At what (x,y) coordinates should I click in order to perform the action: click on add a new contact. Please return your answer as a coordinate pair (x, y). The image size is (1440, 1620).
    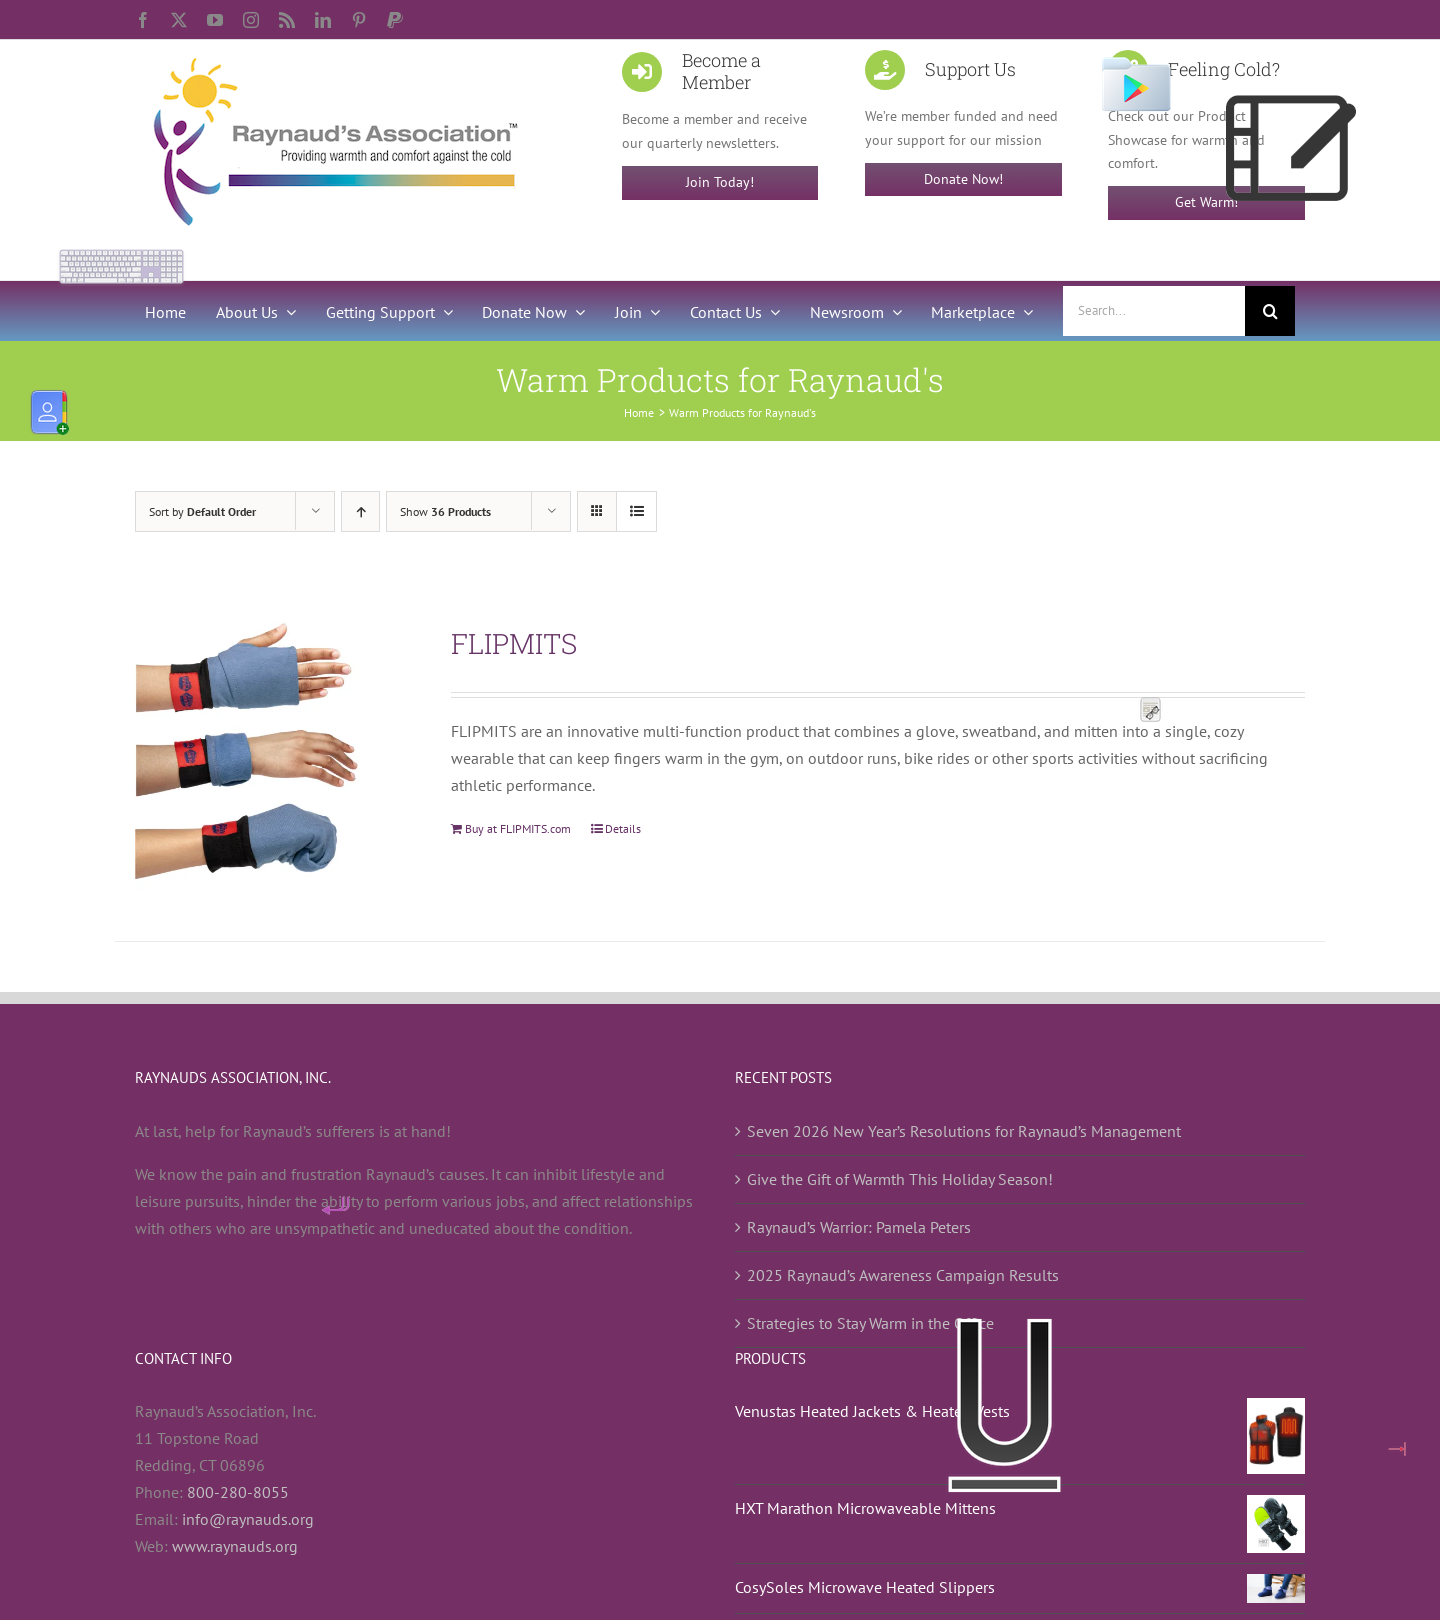
    Looking at the image, I should click on (49, 412).